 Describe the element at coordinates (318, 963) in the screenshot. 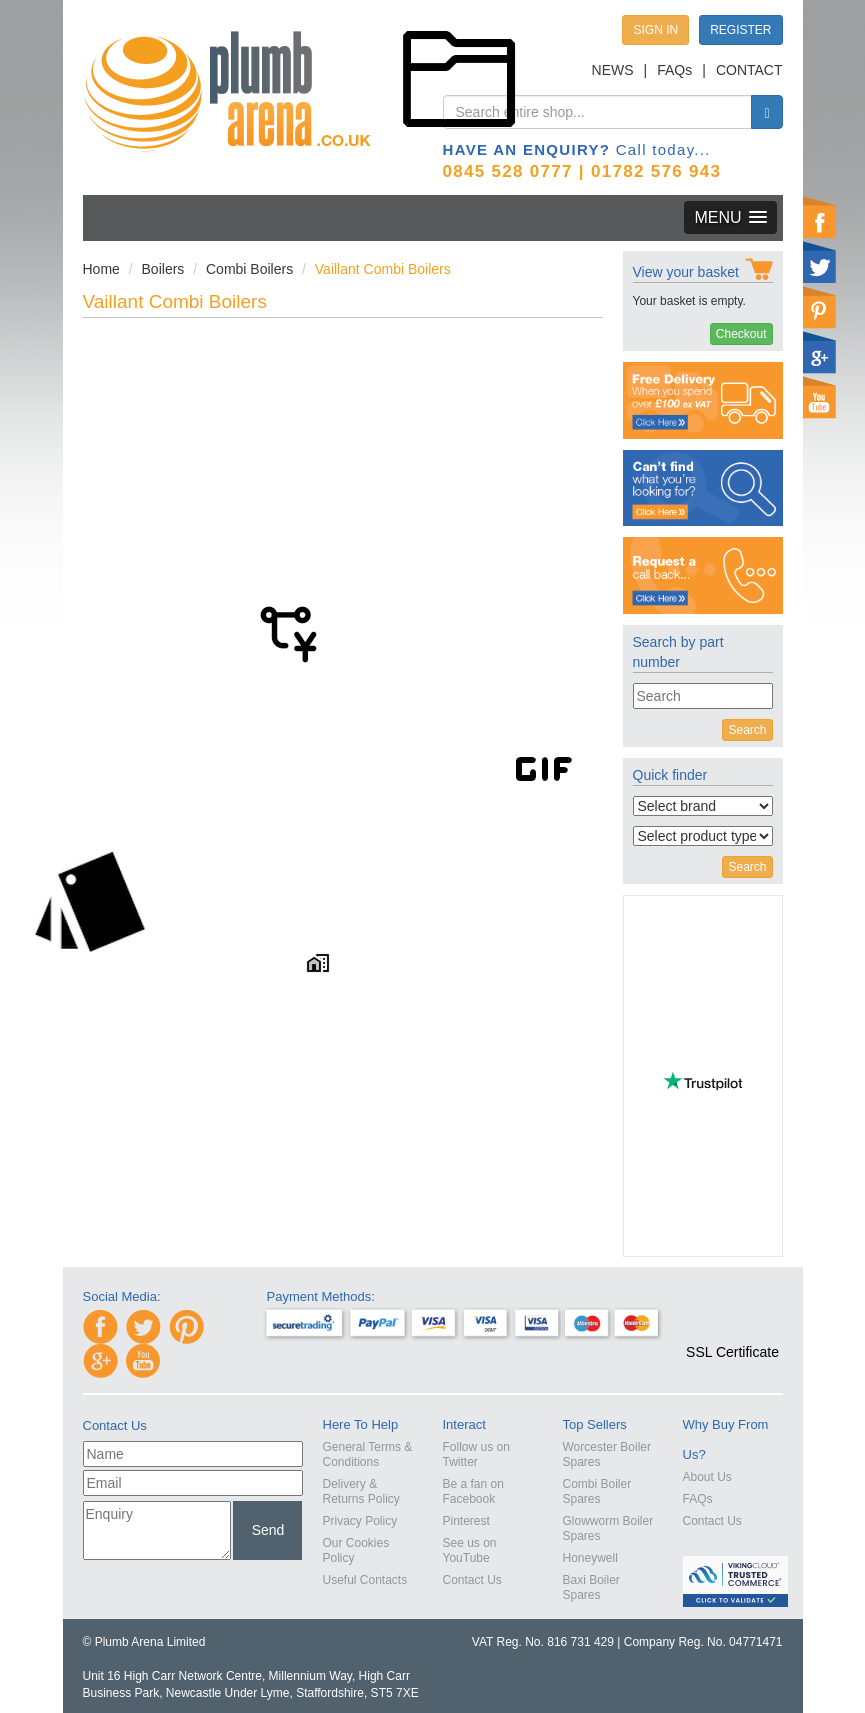

I see `switch between home and office work modes` at that location.